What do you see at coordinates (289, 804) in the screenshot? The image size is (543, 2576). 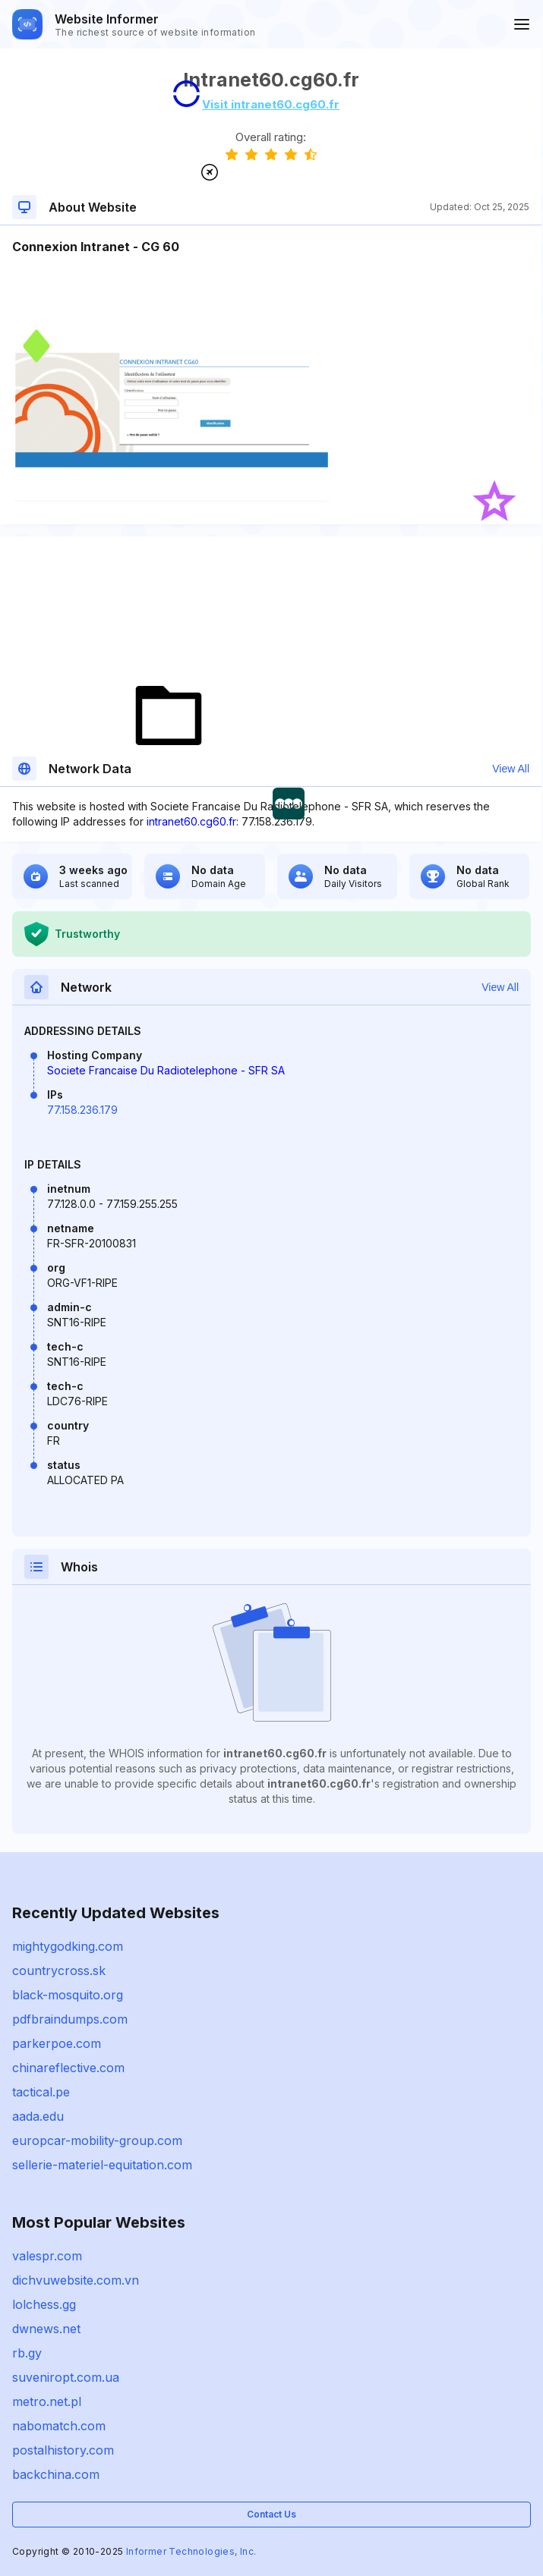 I see `open the Letterboxd app` at bounding box center [289, 804].